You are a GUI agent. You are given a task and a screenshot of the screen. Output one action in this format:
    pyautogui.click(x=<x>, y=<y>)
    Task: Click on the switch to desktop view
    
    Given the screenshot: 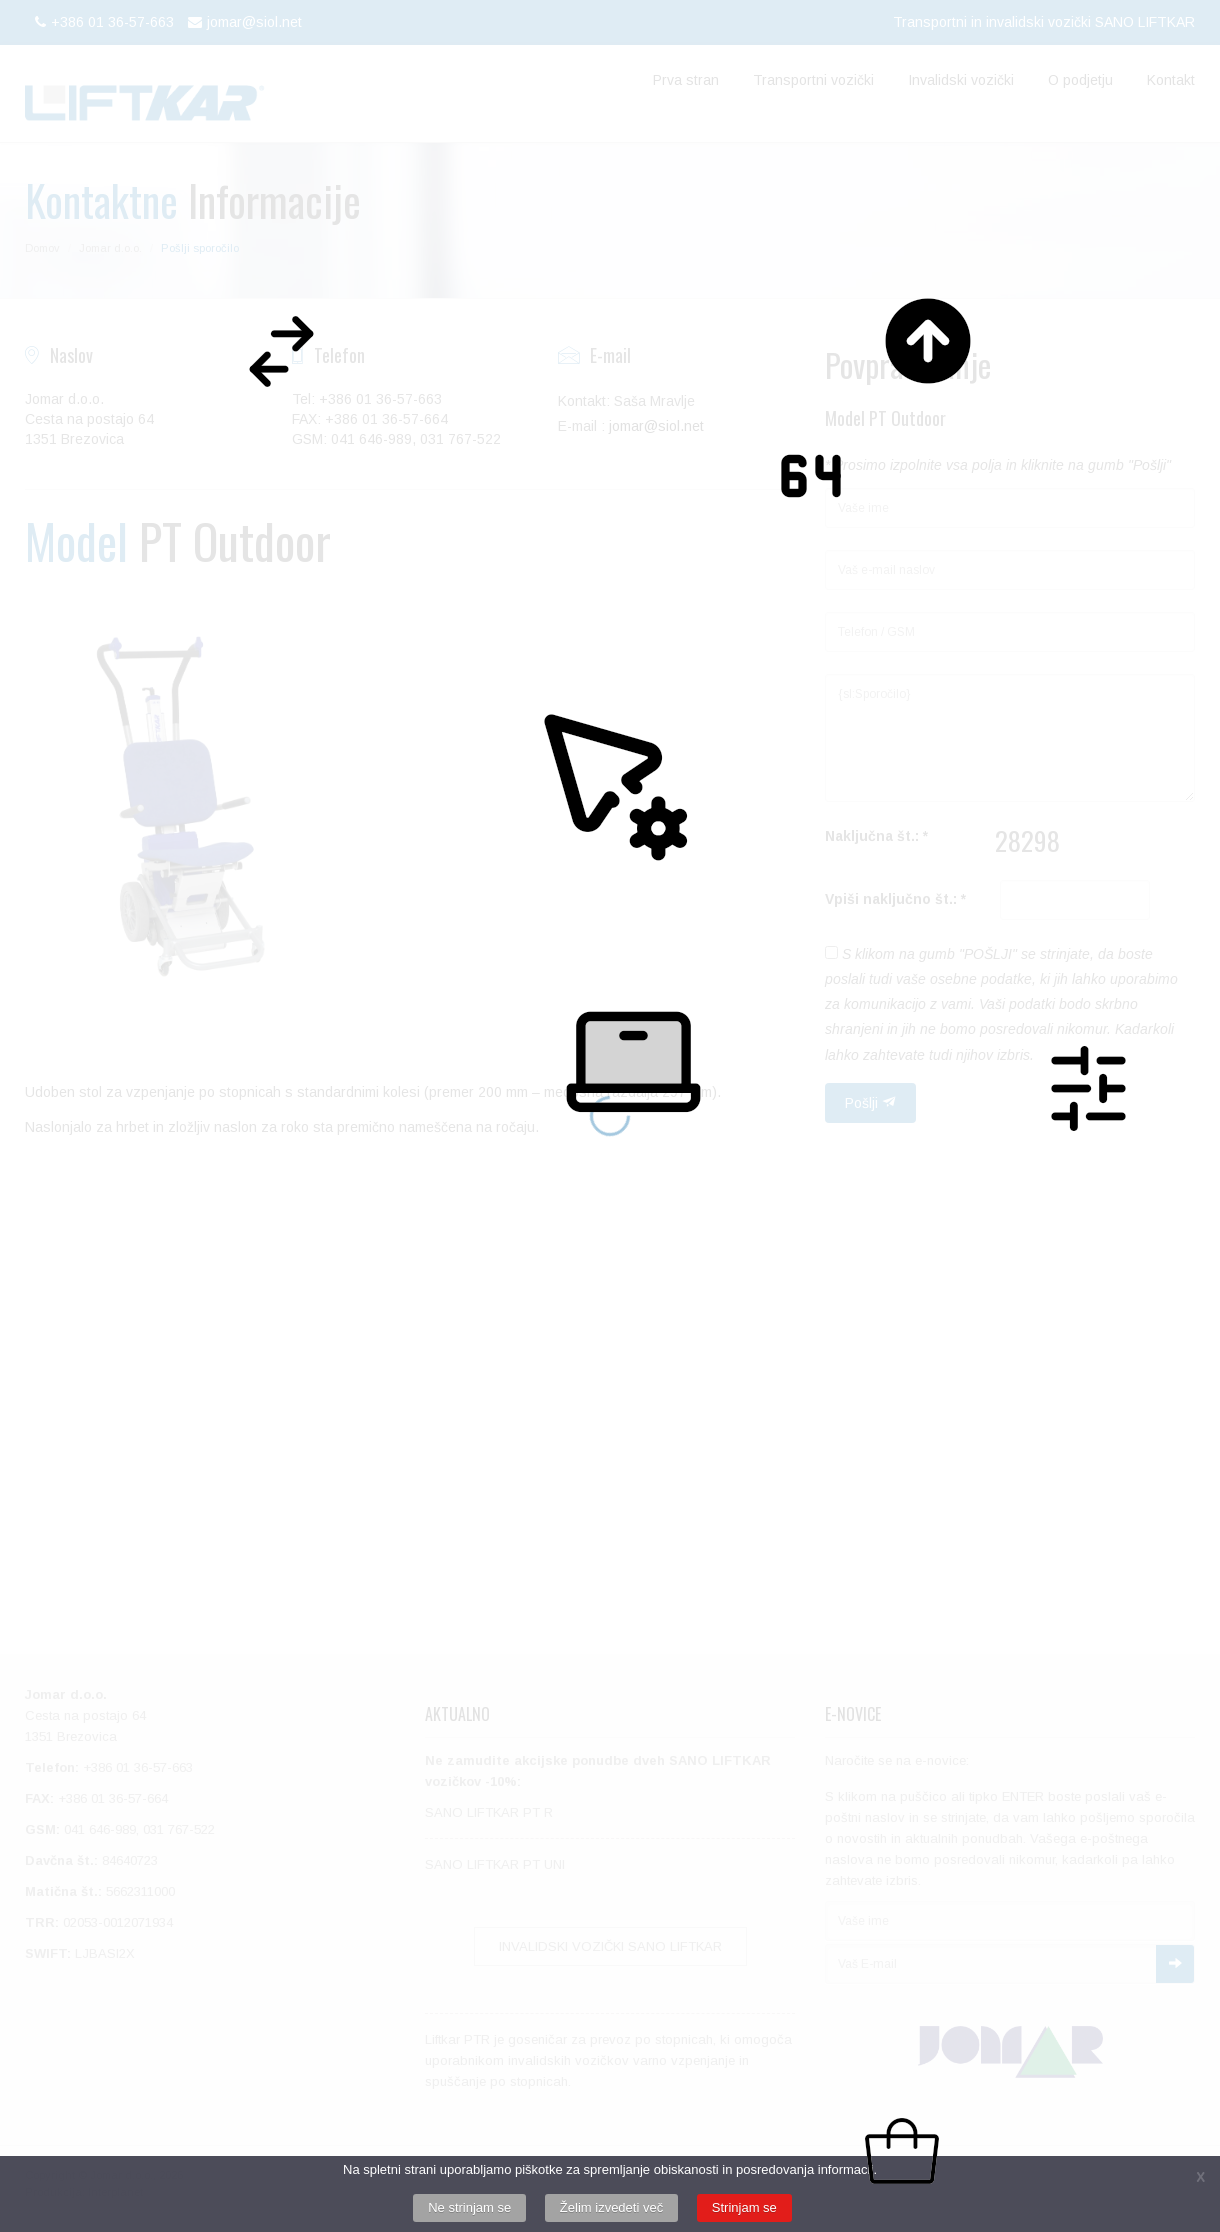 What is the action you would take?
    pyautogui.click(x=633, y=1059)
    